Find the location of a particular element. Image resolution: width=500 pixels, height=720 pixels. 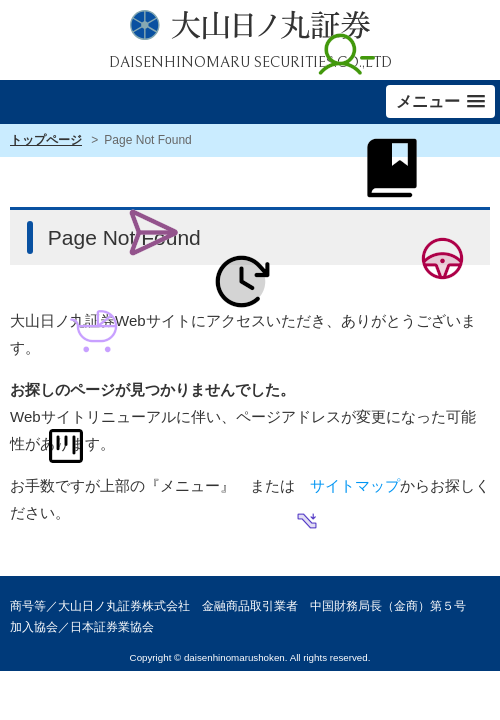

remove a user or contact is located at coordinates (345, 56).